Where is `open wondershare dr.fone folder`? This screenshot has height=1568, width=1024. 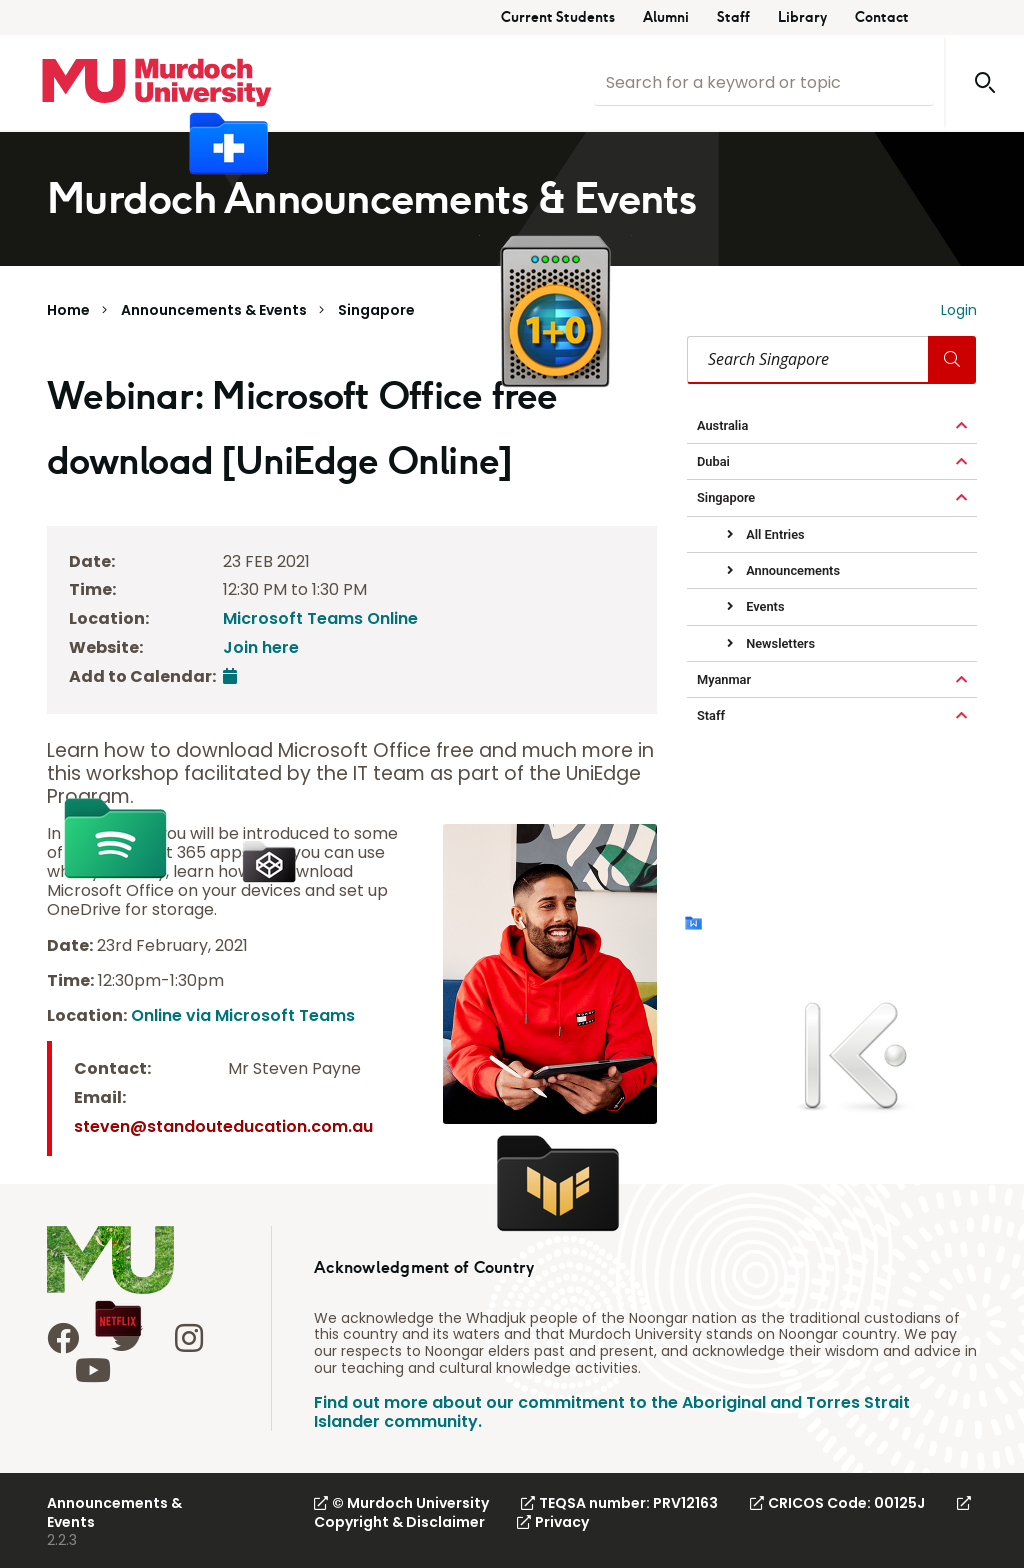 open wondershare dr.fone folder is located at coordinates (228, 145).